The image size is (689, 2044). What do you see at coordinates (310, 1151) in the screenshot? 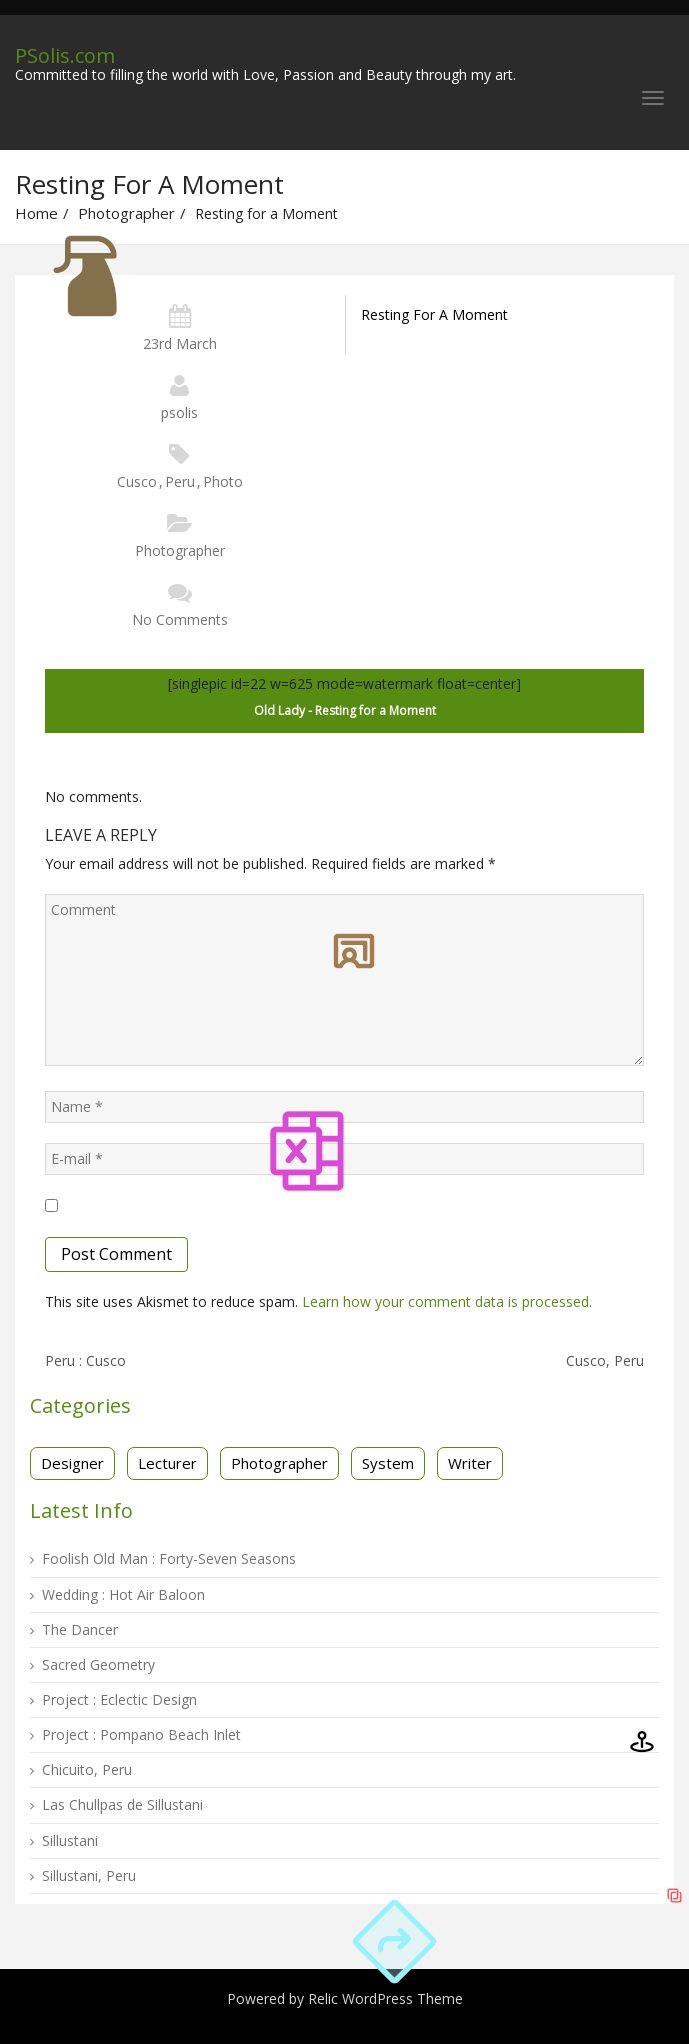
I see `open microsoft excel` at bounding box center [310, 1151].